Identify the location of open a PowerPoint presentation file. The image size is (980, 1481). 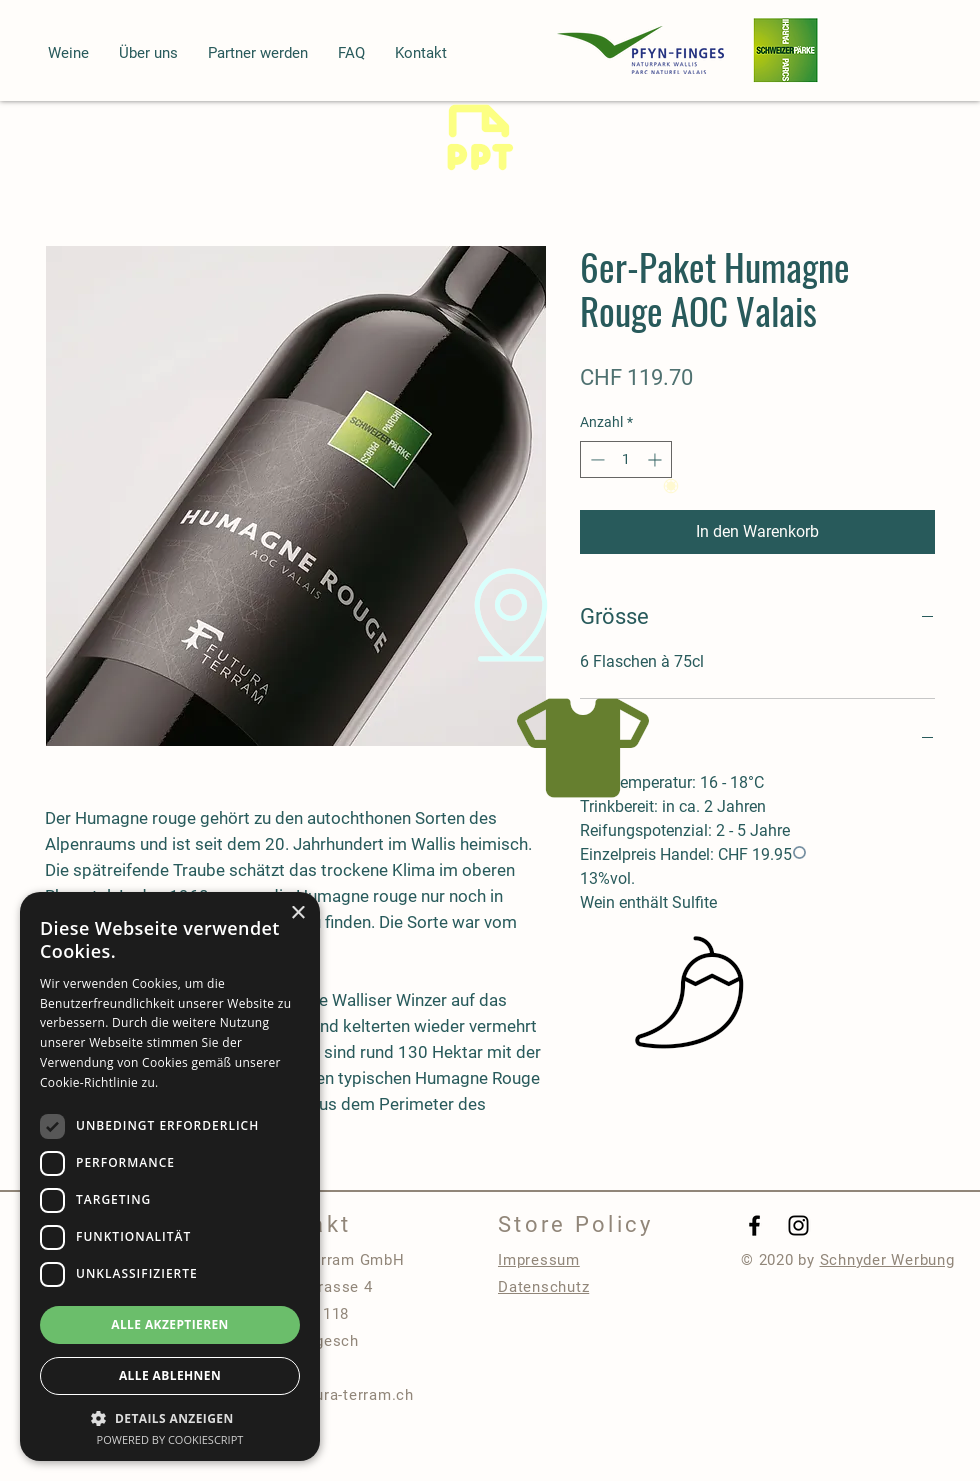
(479, 140).